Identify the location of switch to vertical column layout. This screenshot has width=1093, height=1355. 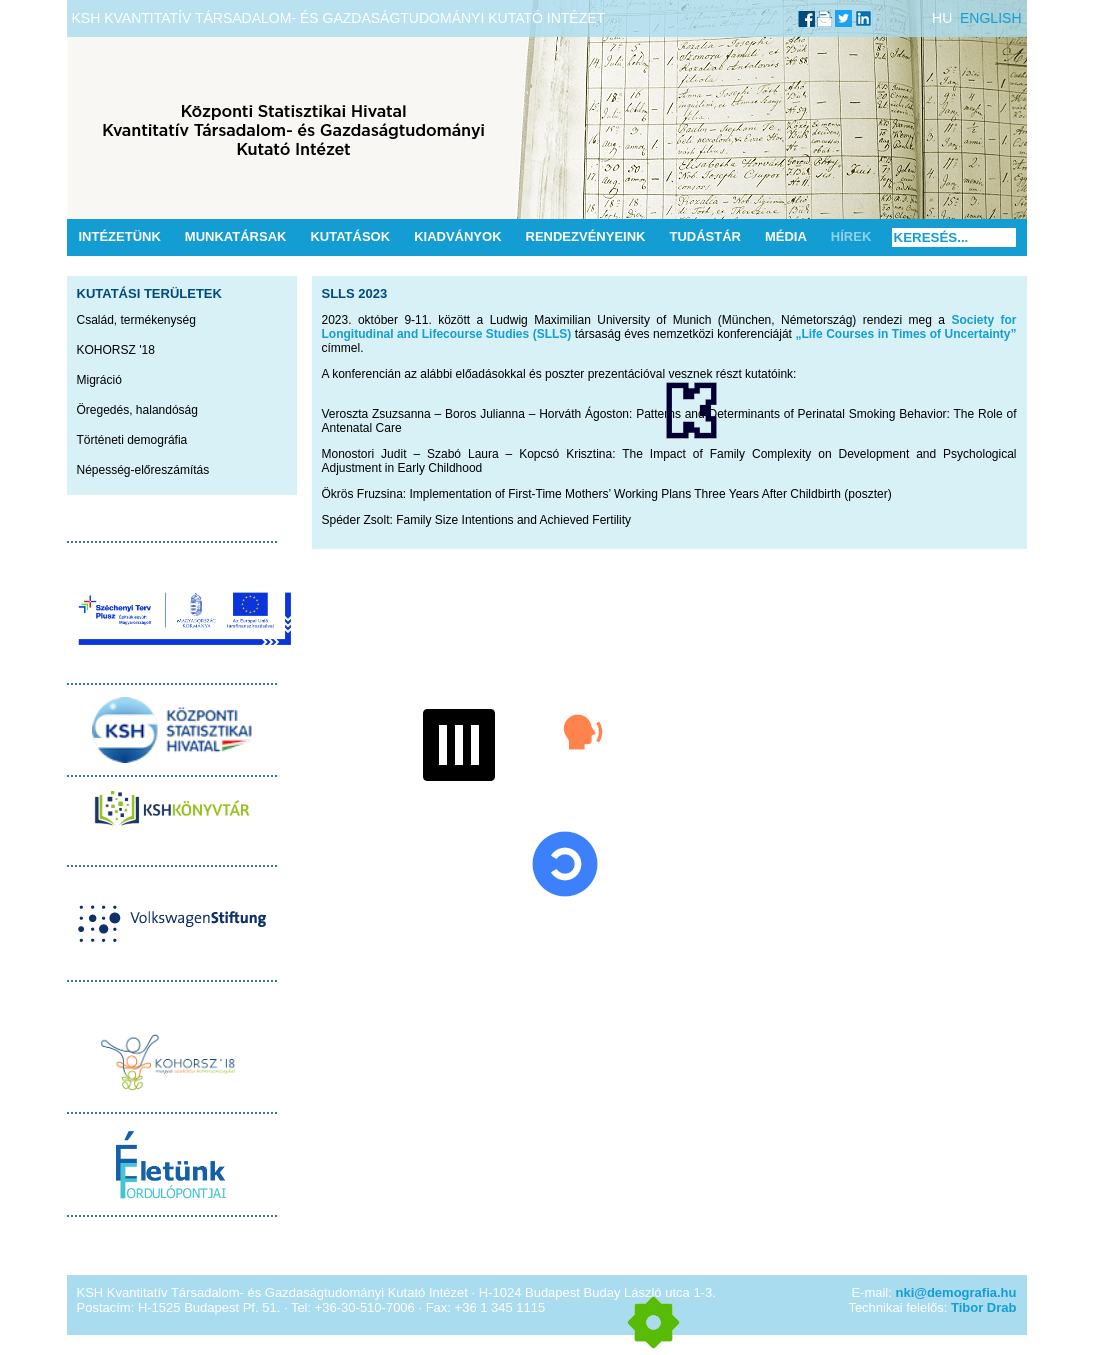
(459, 745).